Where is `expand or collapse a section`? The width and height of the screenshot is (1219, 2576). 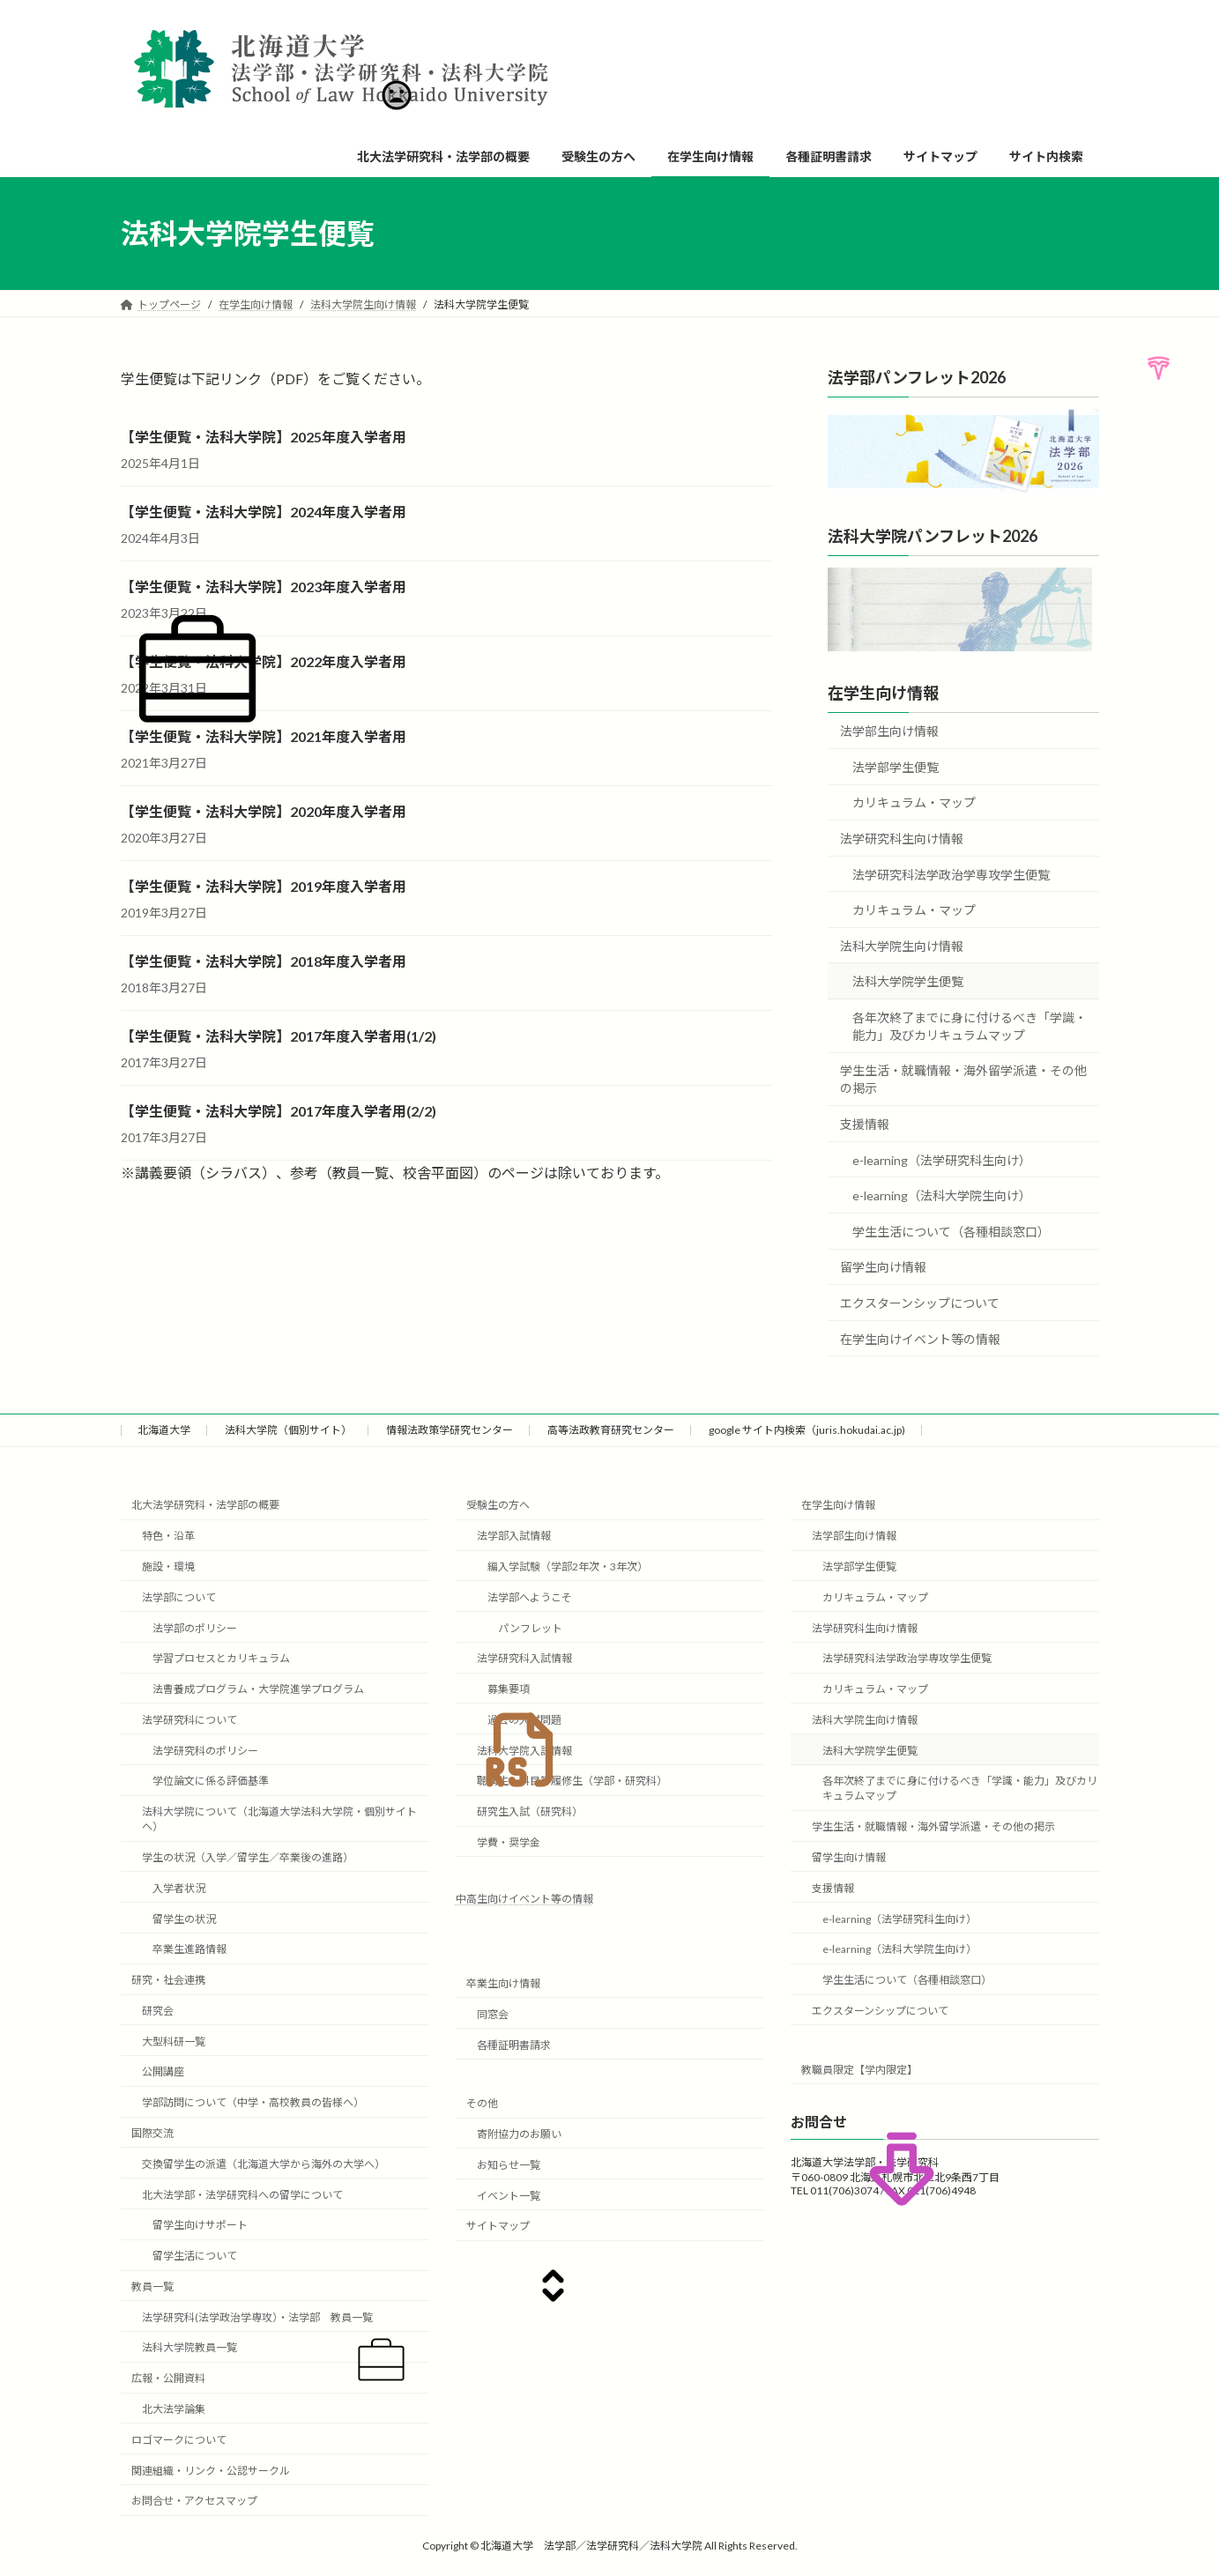
expand or collapse a section is located at coordinates (553, 2285).